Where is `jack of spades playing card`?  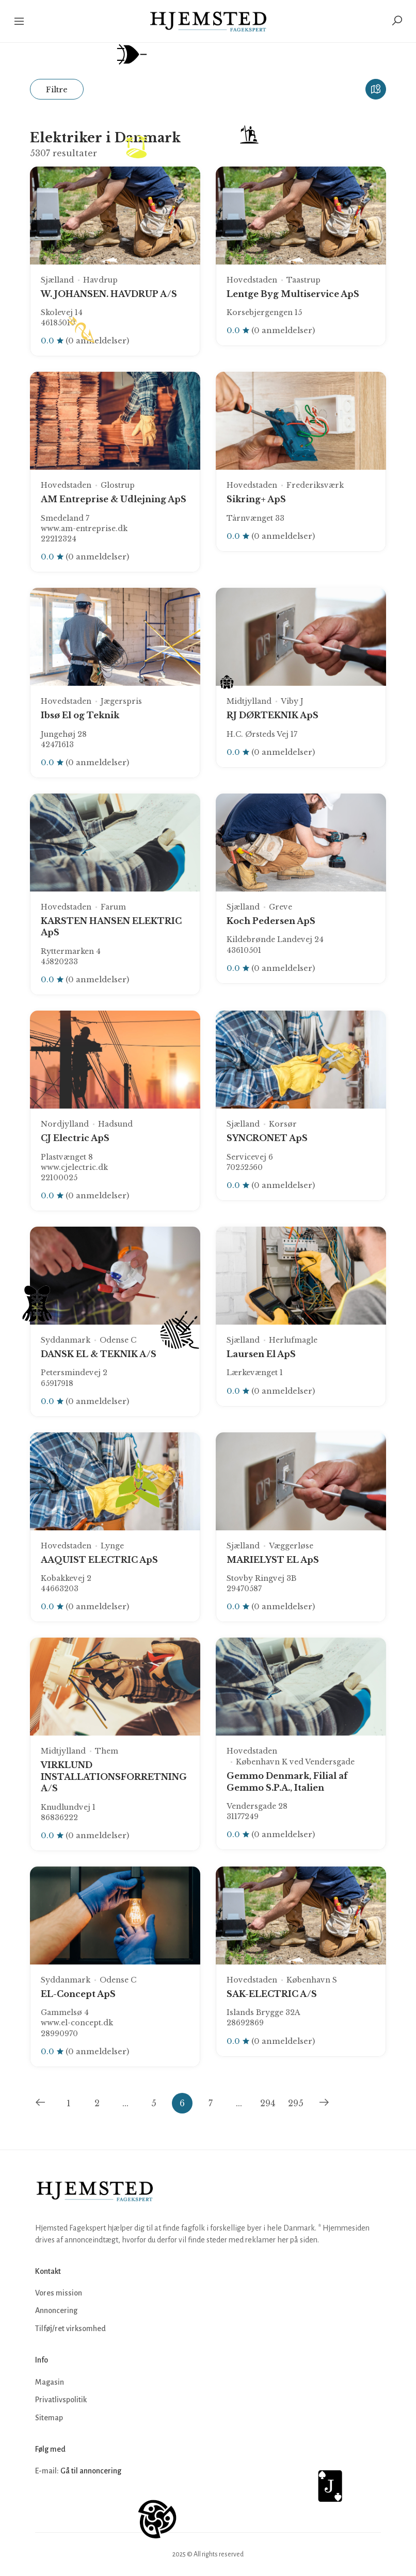 jack of spades playing card is located at coordinates (330, 2486).